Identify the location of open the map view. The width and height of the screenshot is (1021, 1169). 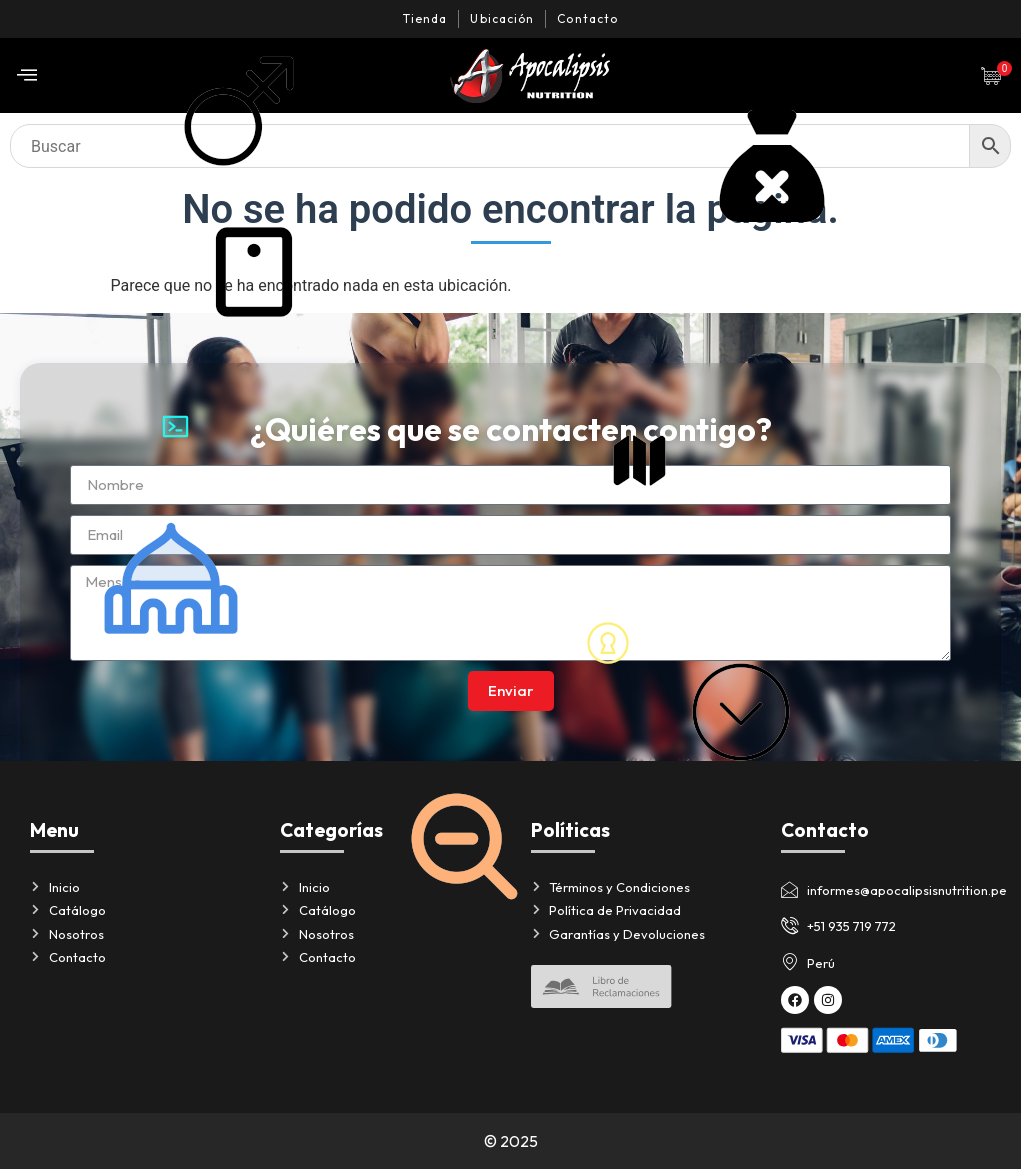
(639, 460).